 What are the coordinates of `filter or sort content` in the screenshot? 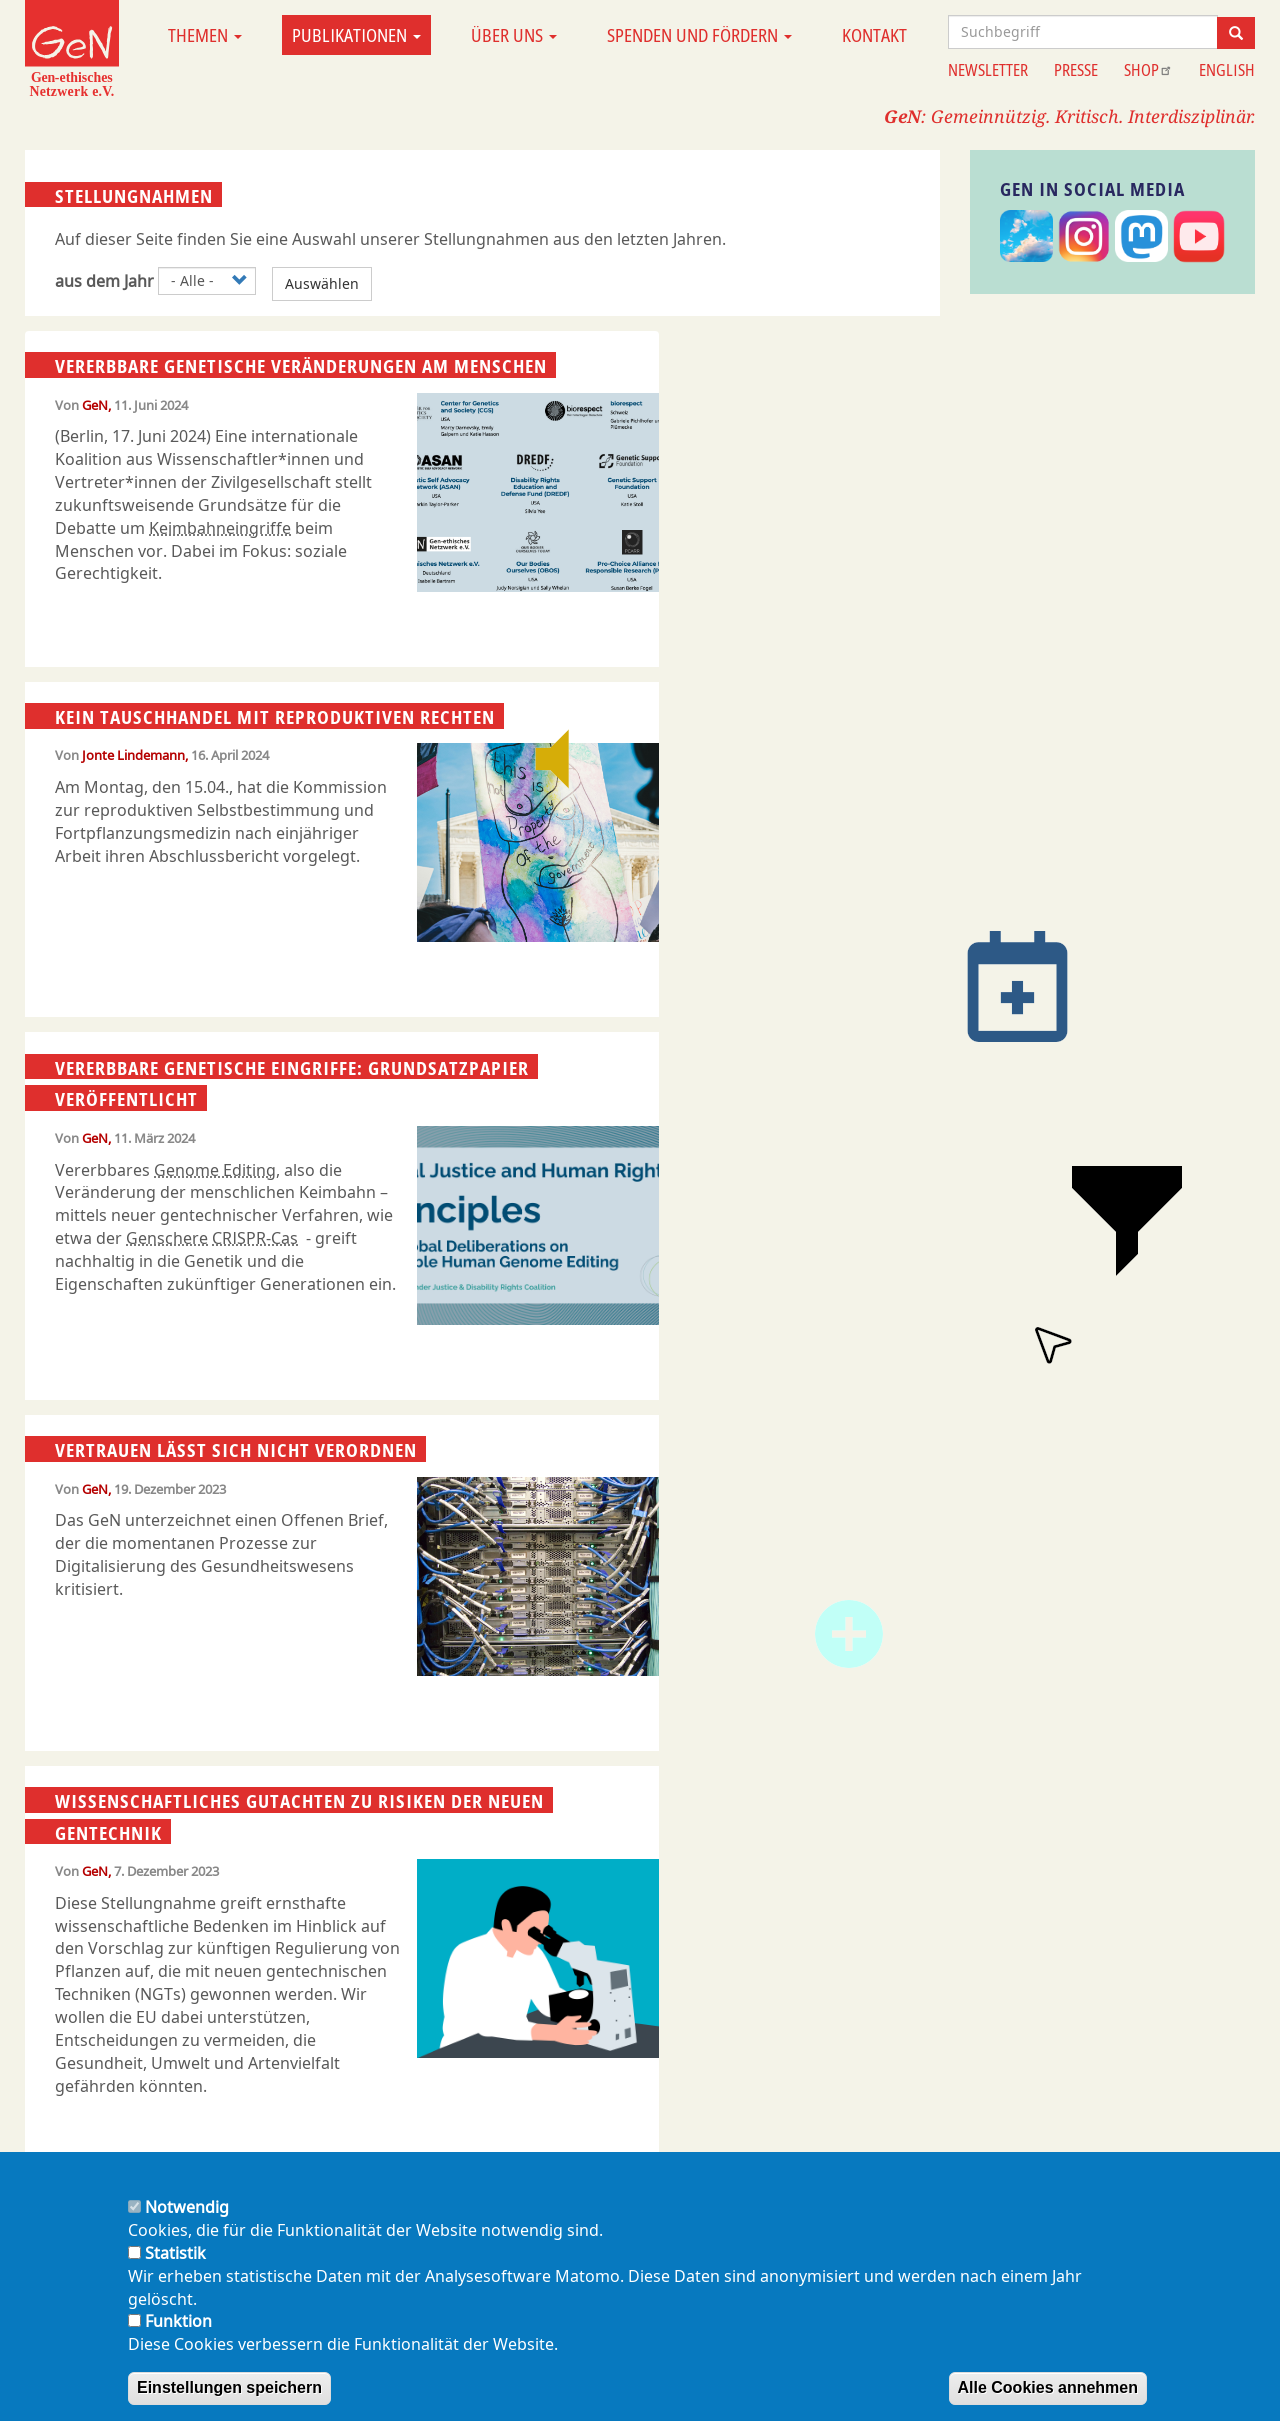 It's located at (1127, 1221).